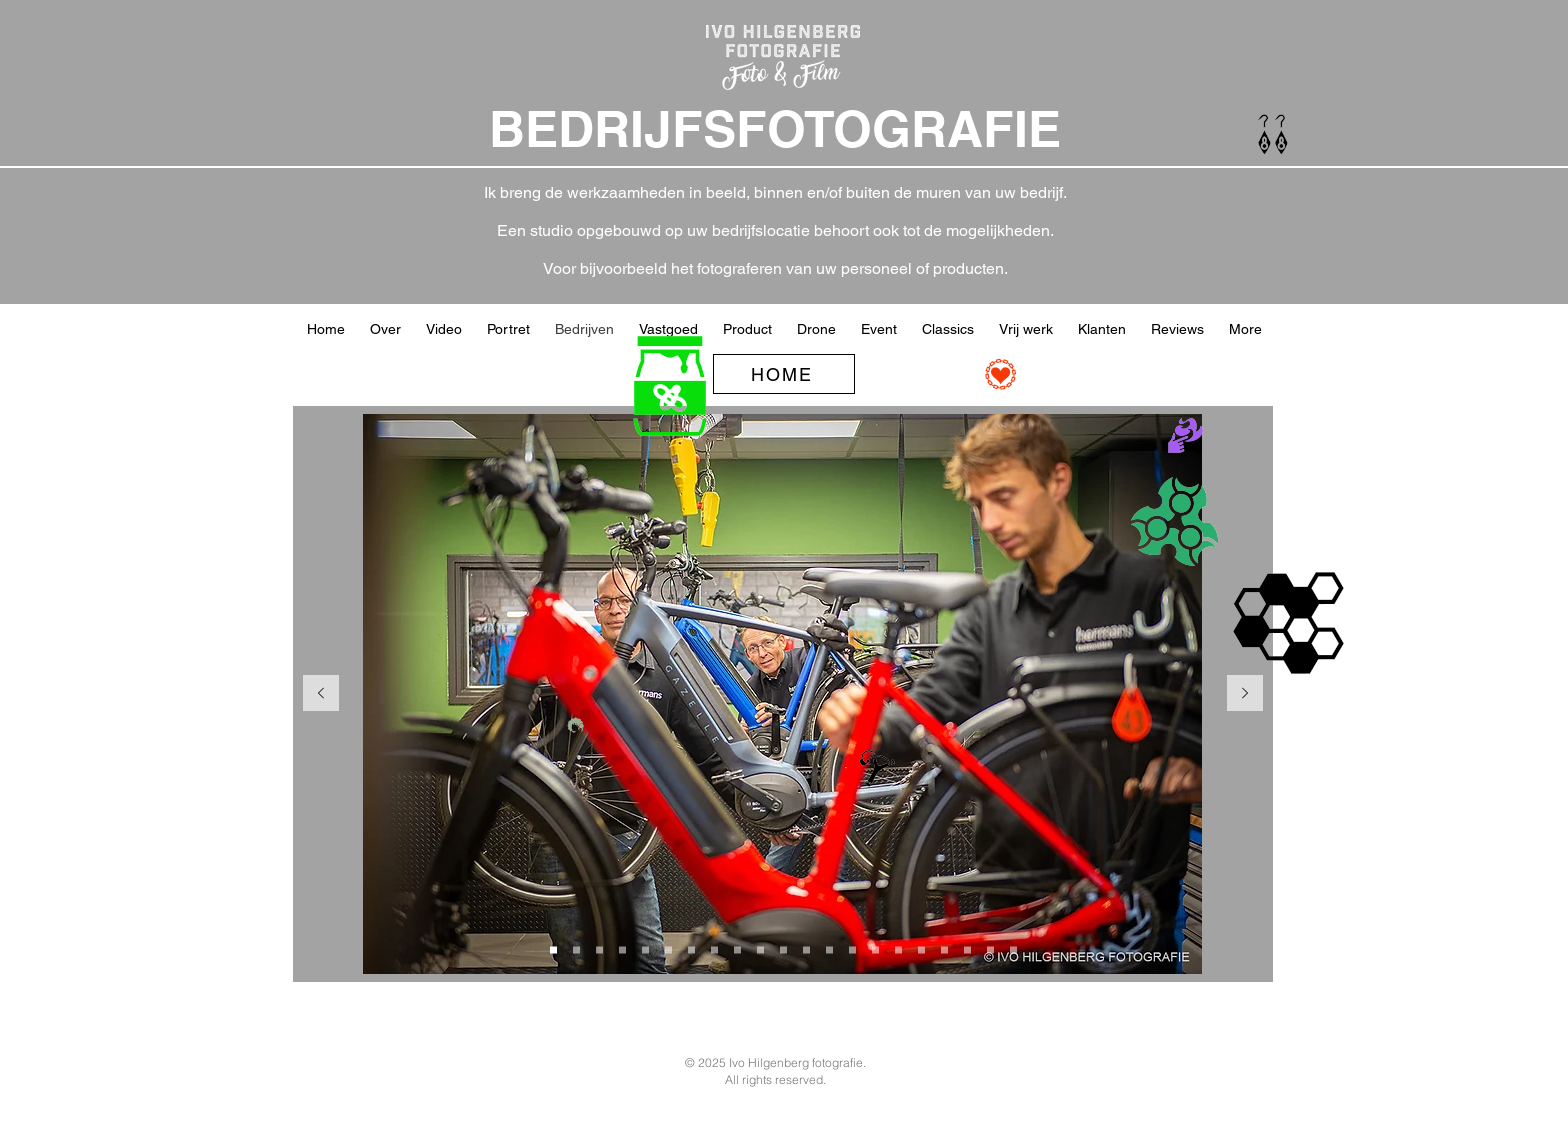  What do you see at coordinates (1000, 374) in the screenshot?
I see `indicates a locked or committed relationship status` at bounding box center [1000, 374].